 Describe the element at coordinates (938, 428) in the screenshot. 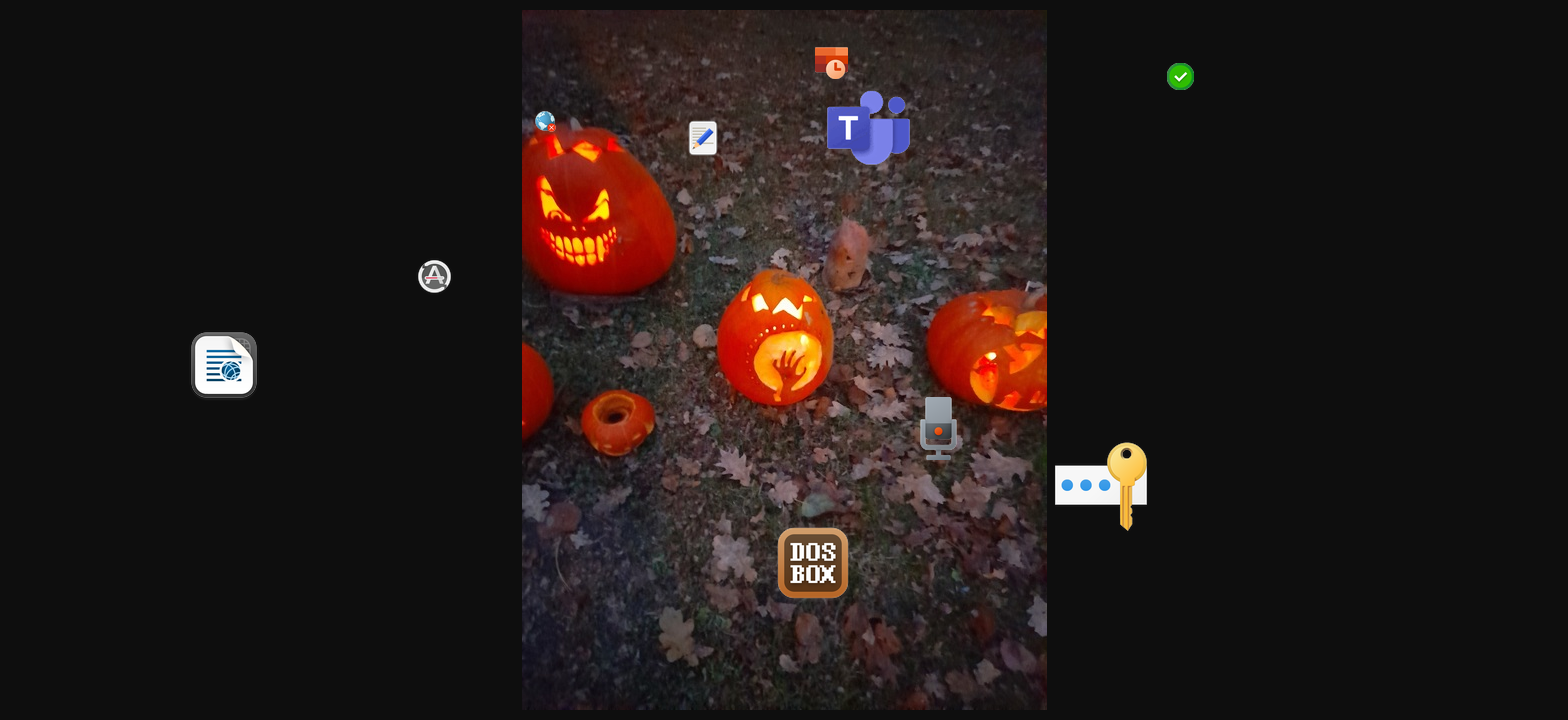

I see `open voice recorder app` at that location.